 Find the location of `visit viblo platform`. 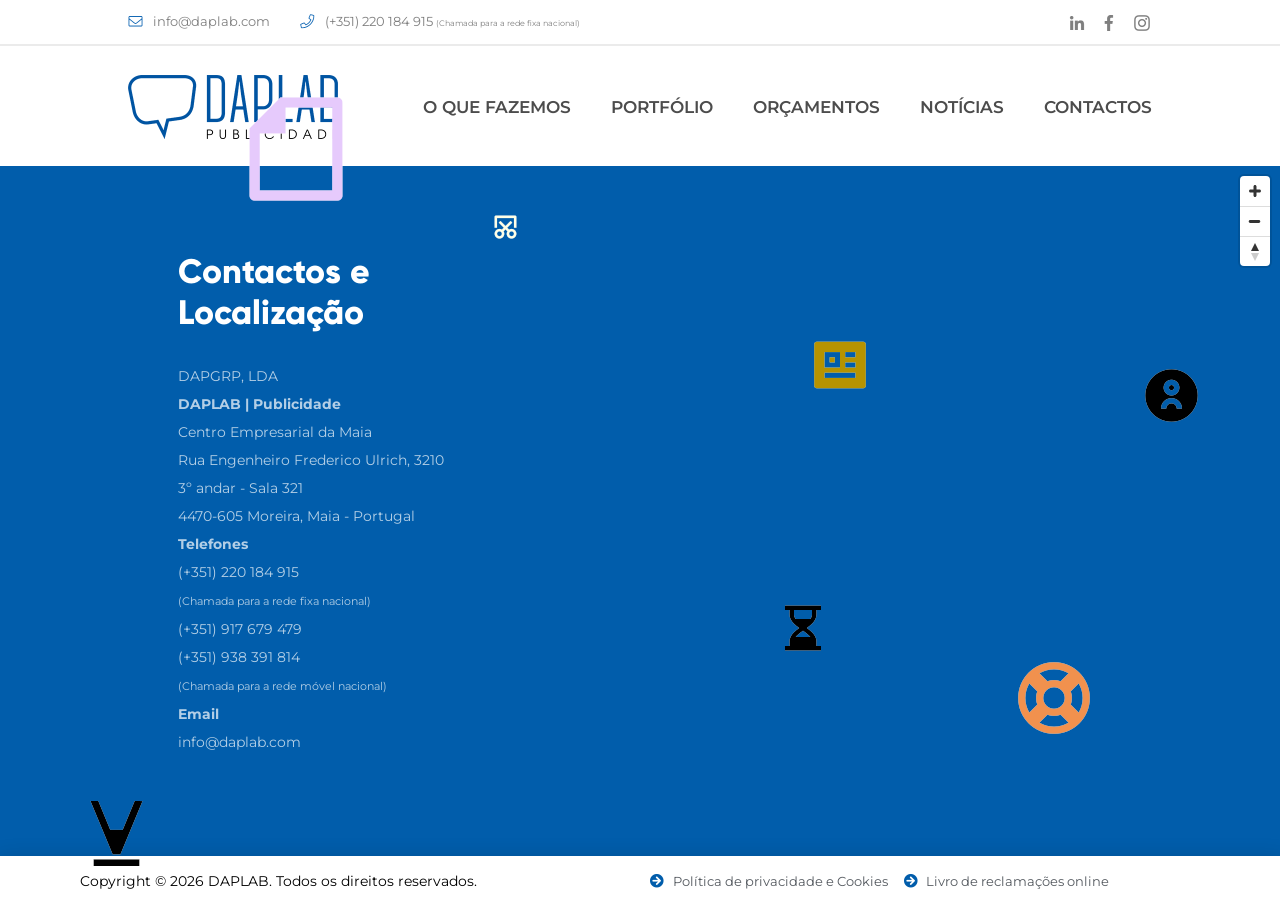

visit viblo platform is located at coordinates (116, 833).